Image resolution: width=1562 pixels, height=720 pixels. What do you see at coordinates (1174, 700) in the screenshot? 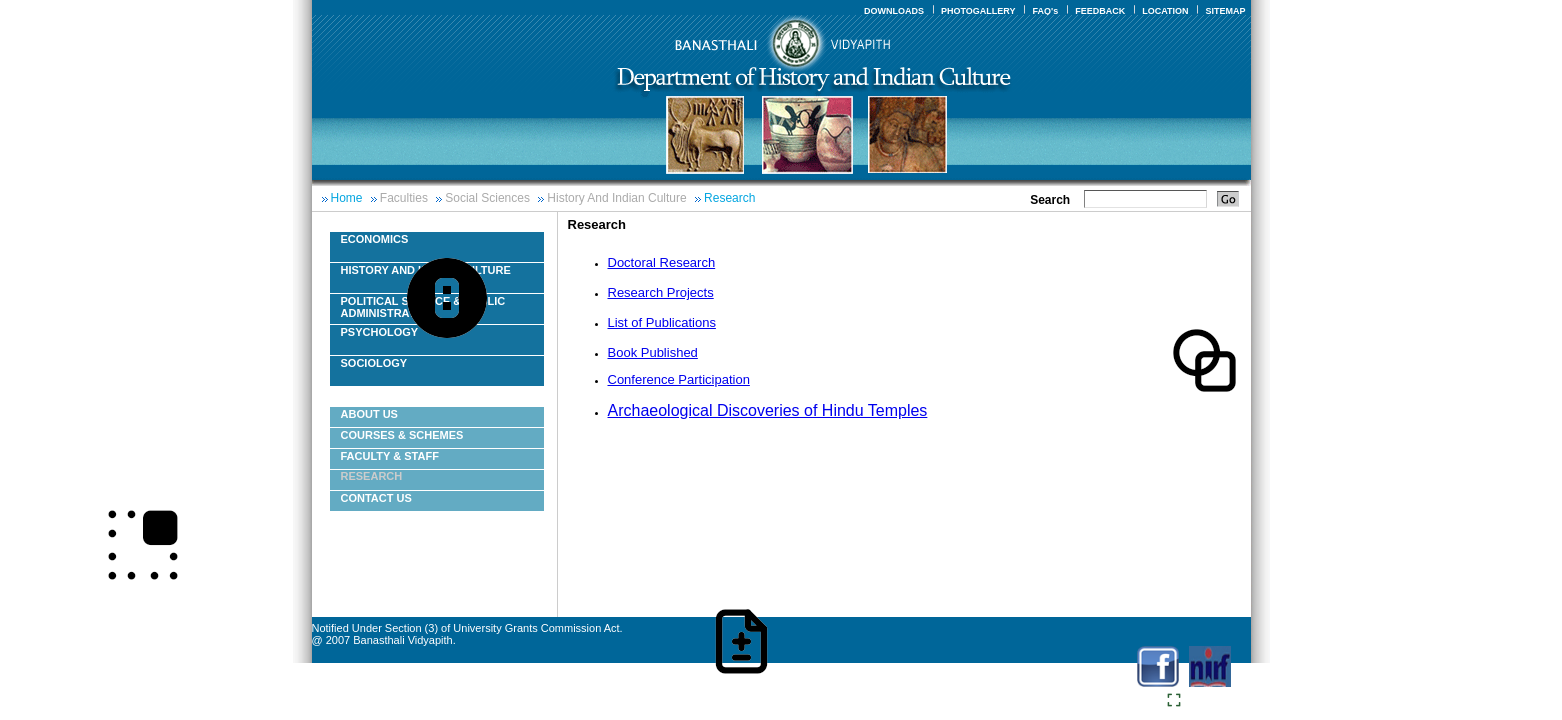
I see `expand to fullscreen mode` at bounding box center [1174, 700].